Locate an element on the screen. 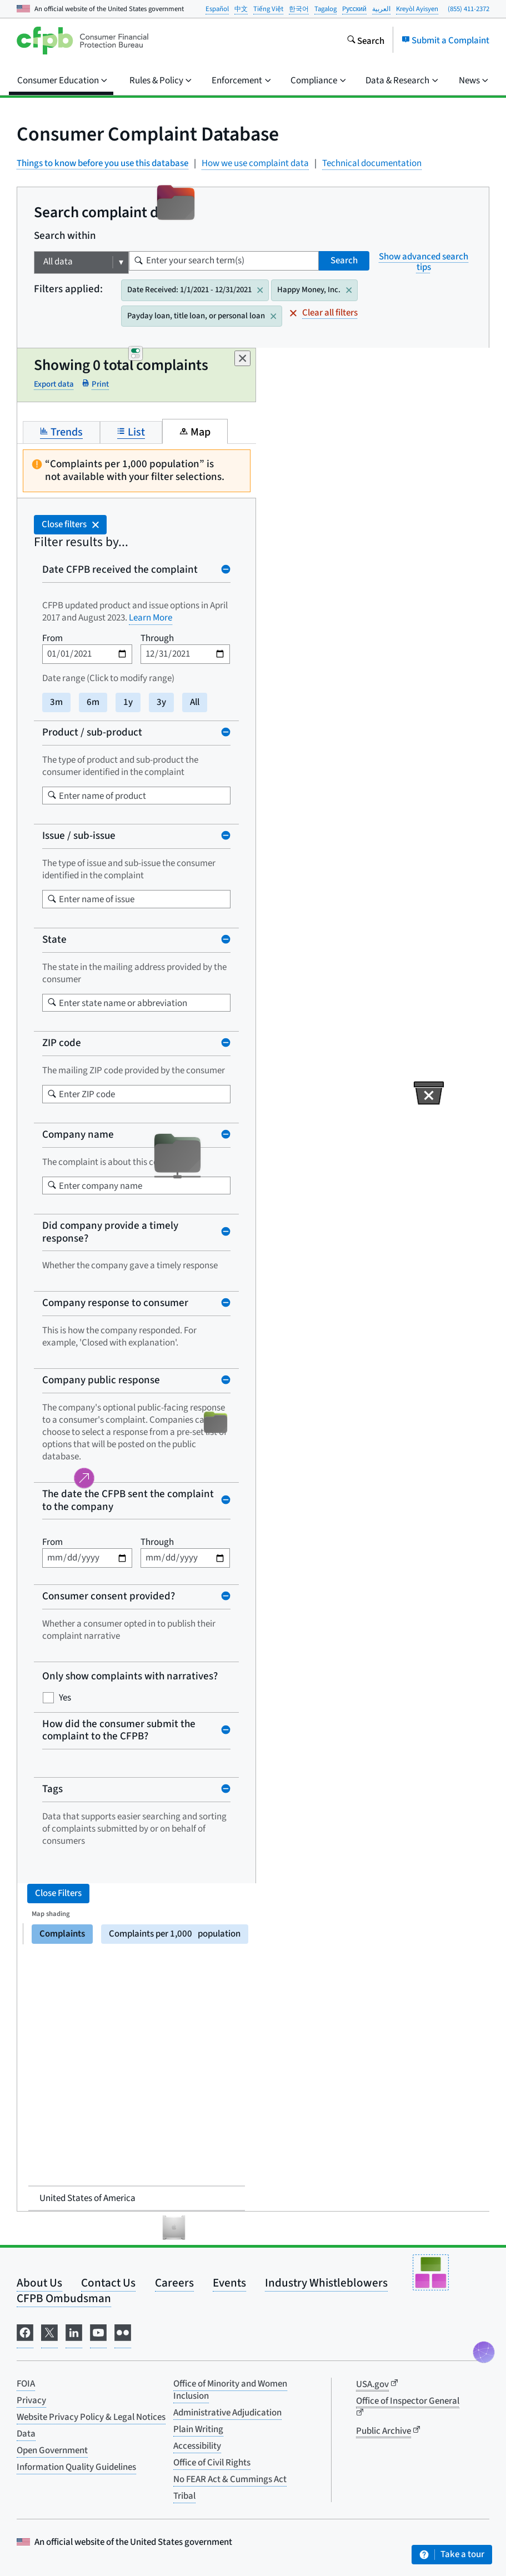 The height and width of the screenshot is (2576, 506). access network workgroup or shared resources is located at coordinates (484, 2352).